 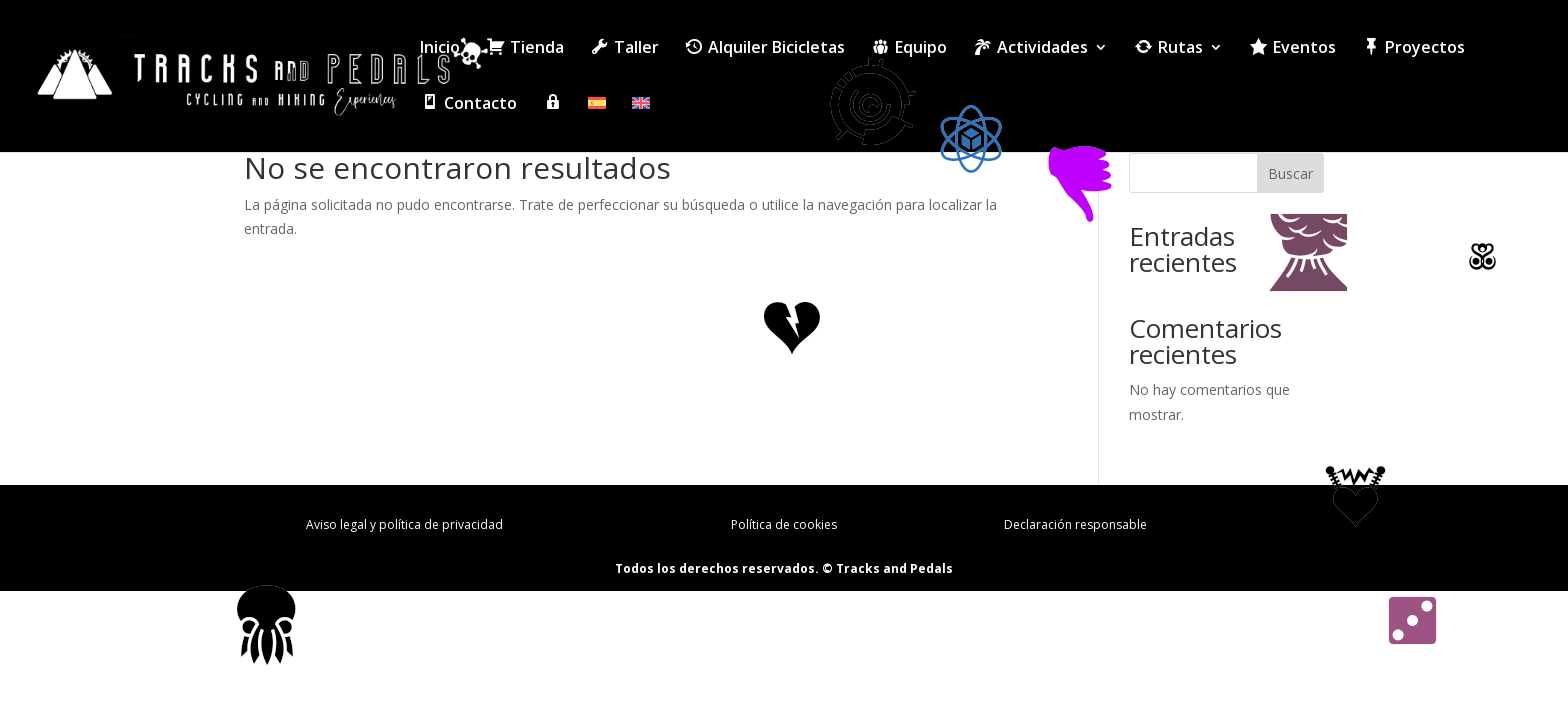 What do you see at coordinates (1308, 252) in the screenshot?
I see `indicates volcanic activity or geological hazard` at bounding box center [1308, 252].